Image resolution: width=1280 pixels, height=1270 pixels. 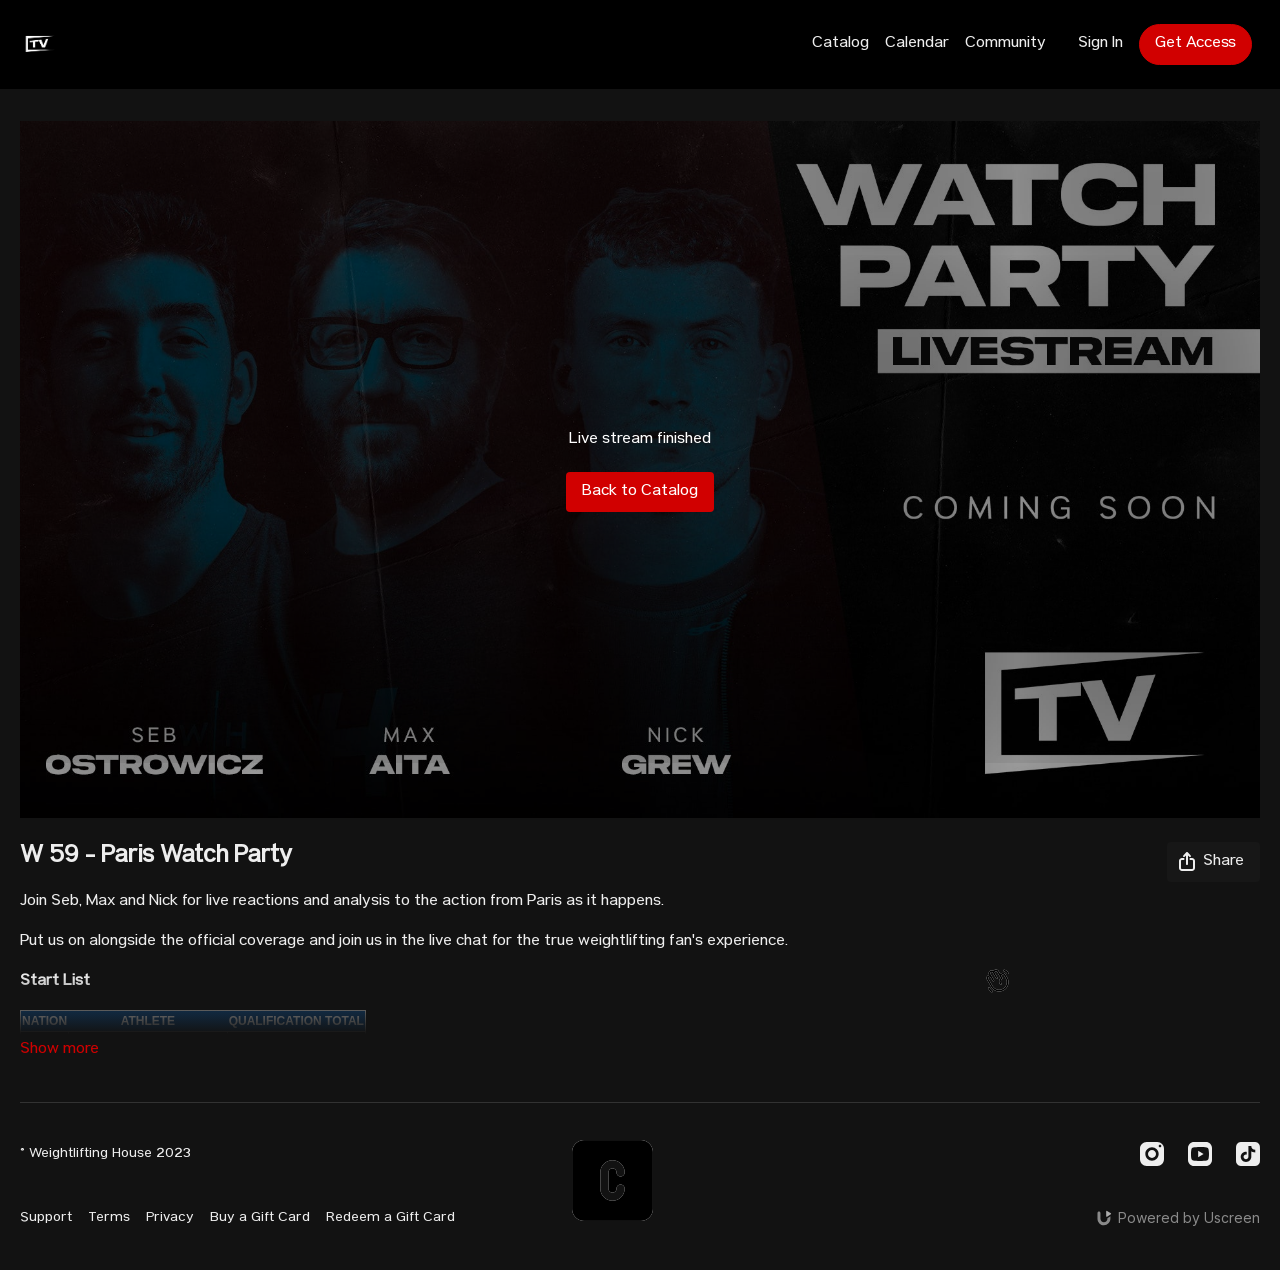 What do you see at coordinates (997, 980) in the screenshot?
I see `send a greeting or say hello` at bounding box center [997, 980].